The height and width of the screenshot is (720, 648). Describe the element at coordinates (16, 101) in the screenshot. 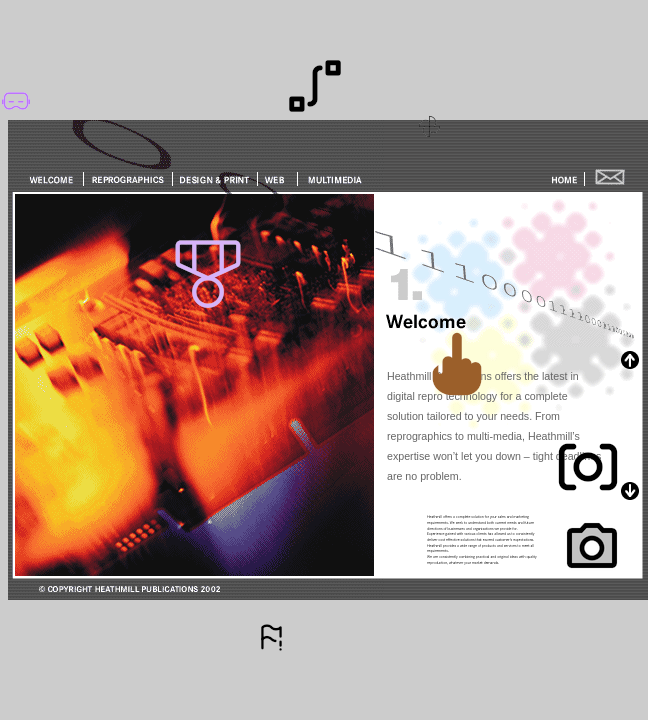

I see `access virtual reality settings or features` at that location.